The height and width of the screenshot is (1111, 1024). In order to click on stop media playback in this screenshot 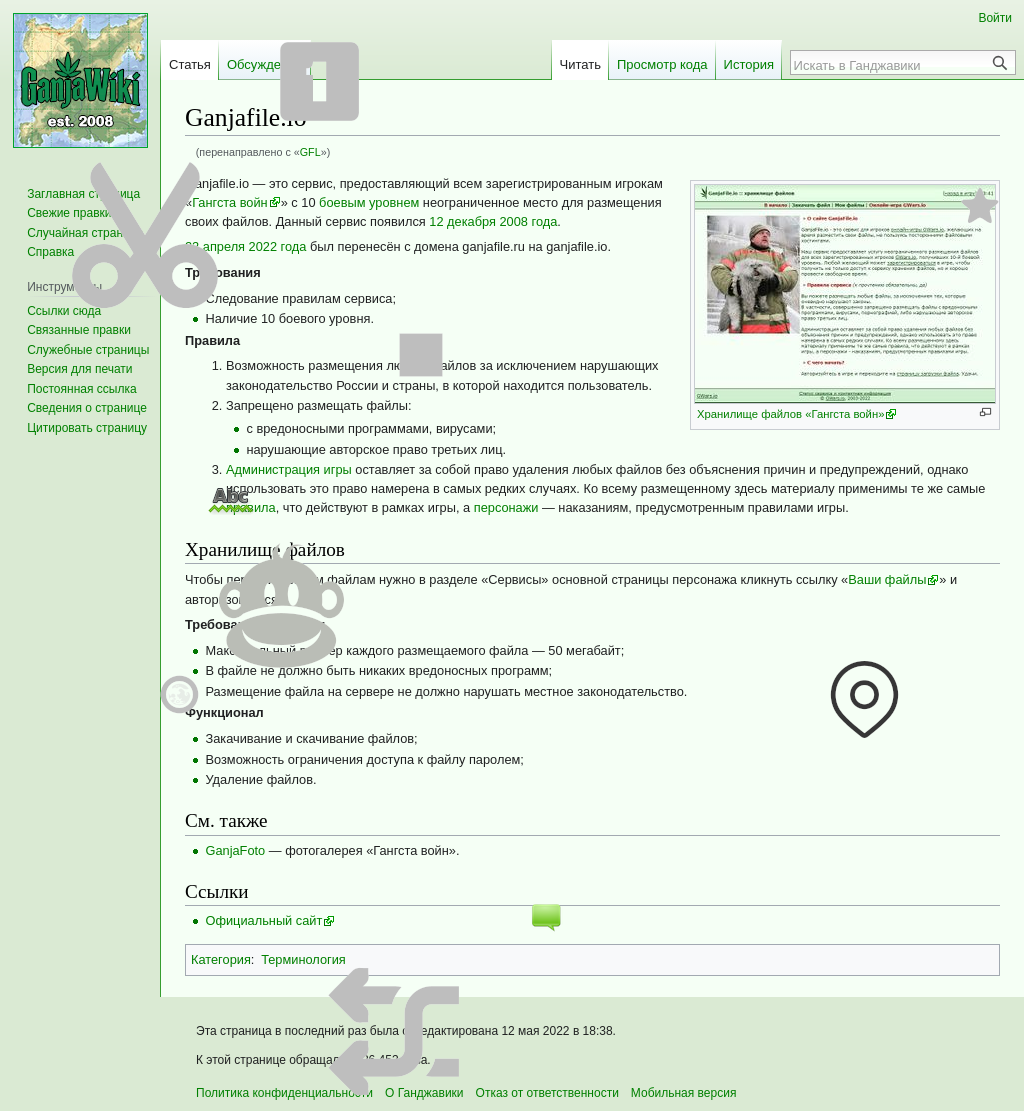, I will do `click(421, 355)`.